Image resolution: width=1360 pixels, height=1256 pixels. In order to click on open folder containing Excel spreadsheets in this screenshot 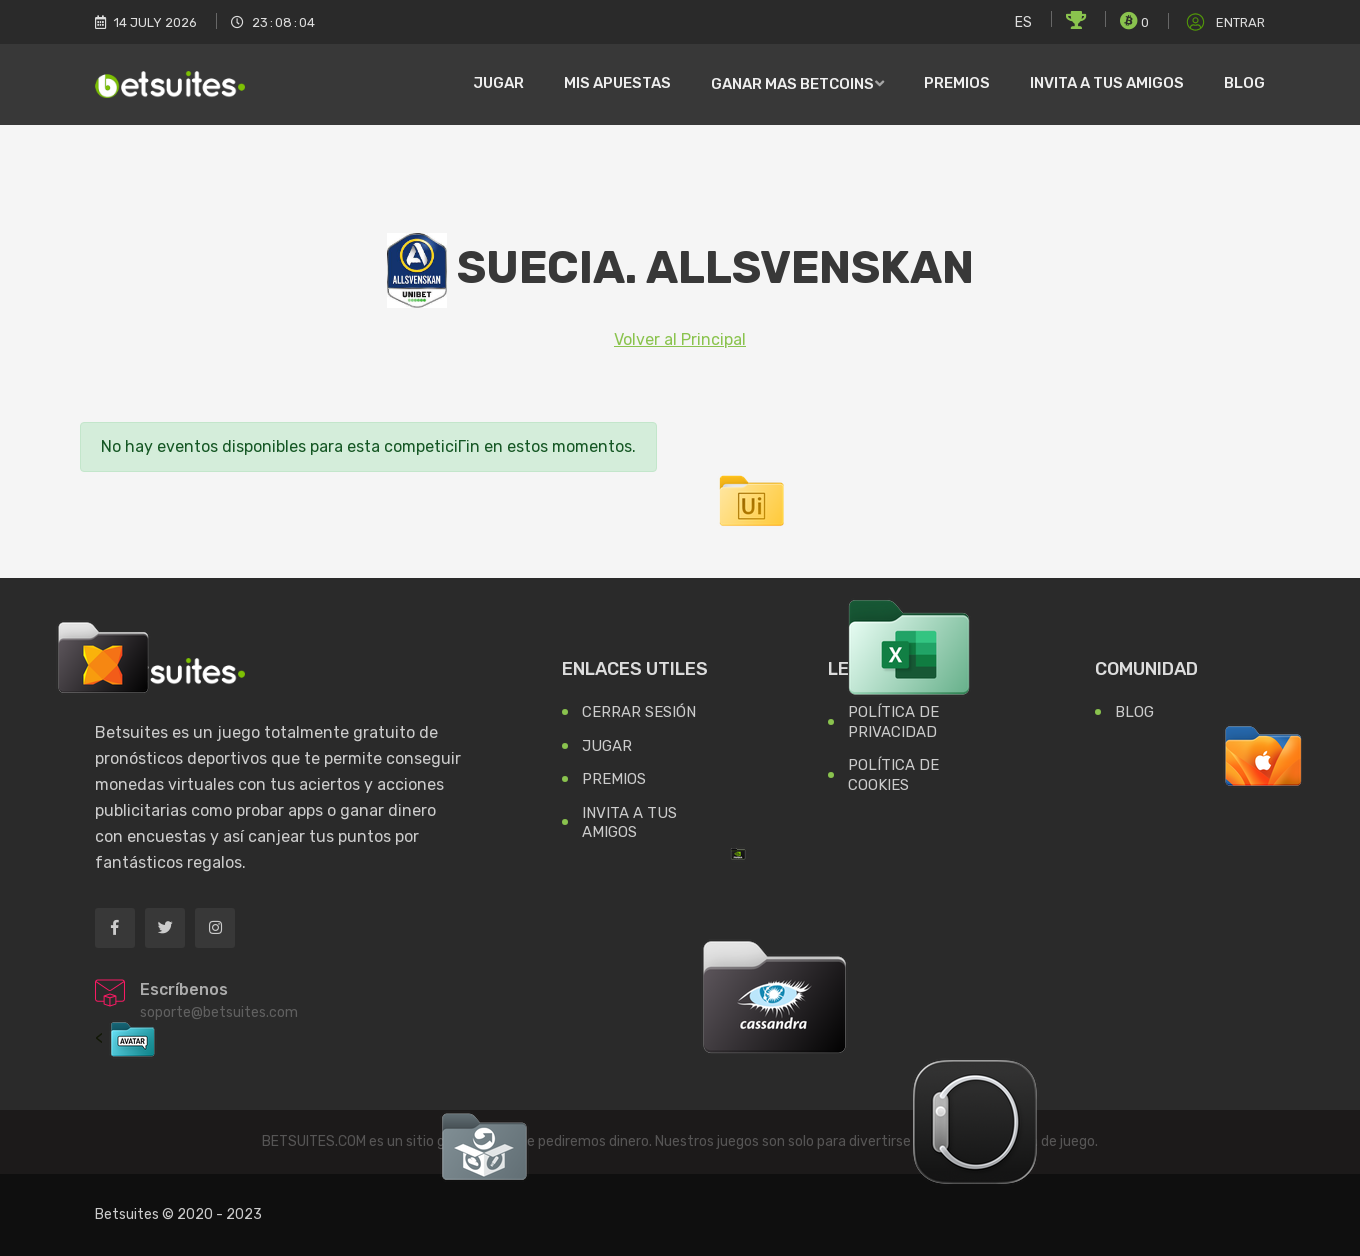, I will do `click(908, 650)`.